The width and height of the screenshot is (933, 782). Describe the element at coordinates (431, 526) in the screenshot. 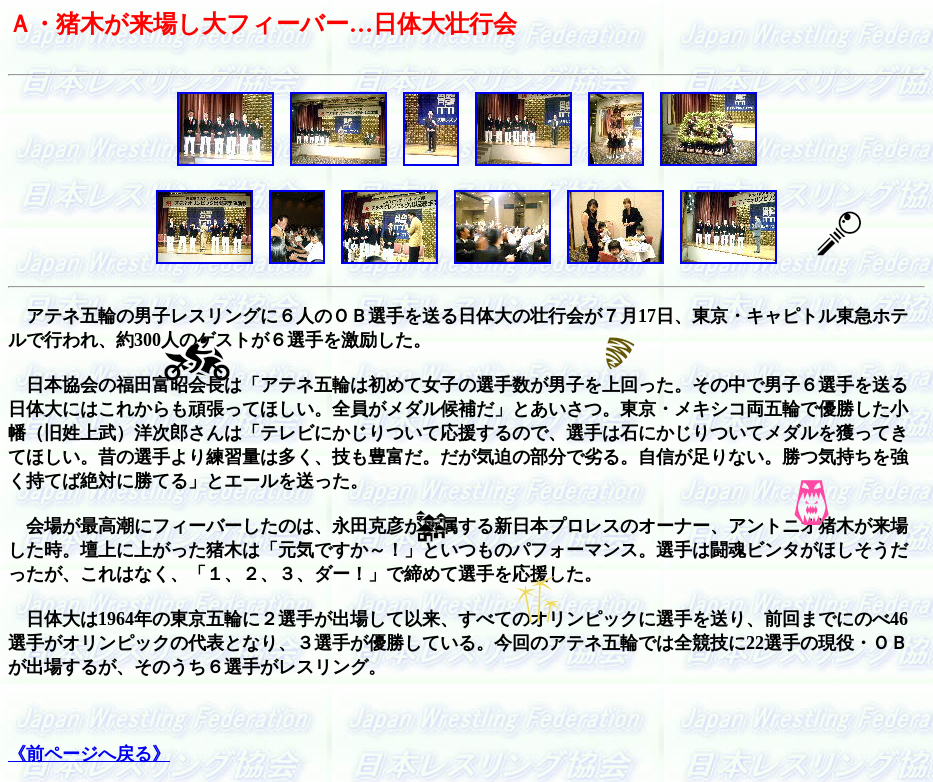

I see `view village or settlement on map` at that location.